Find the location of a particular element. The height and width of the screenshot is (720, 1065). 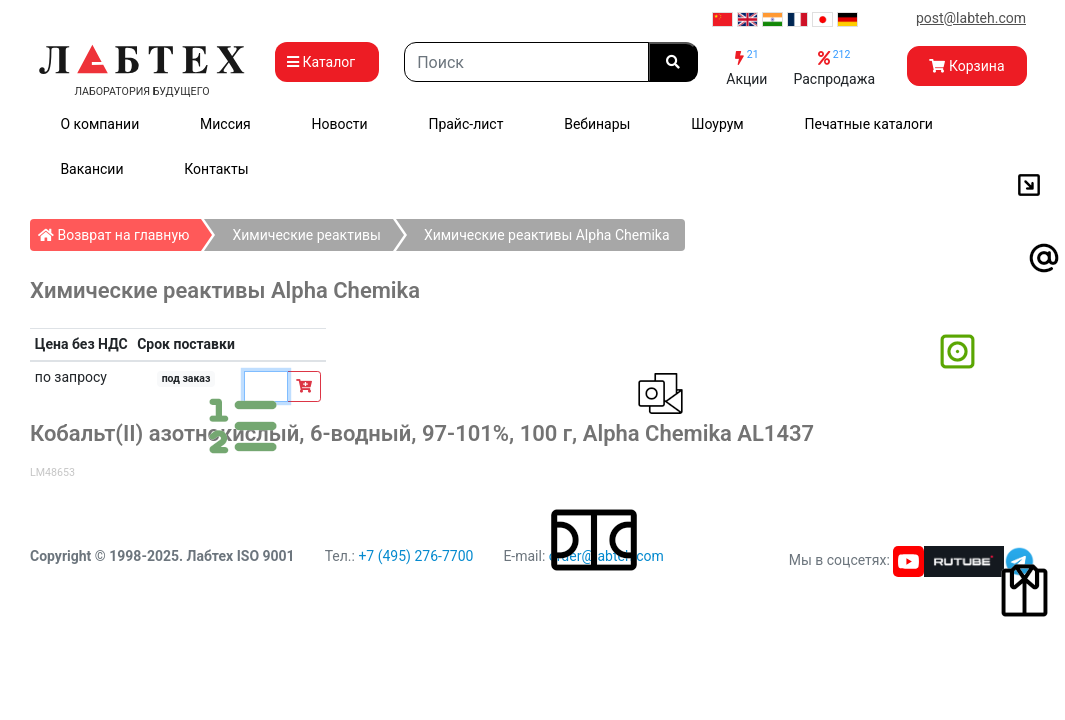

enter an email address is located at coordinates (1044, 258).